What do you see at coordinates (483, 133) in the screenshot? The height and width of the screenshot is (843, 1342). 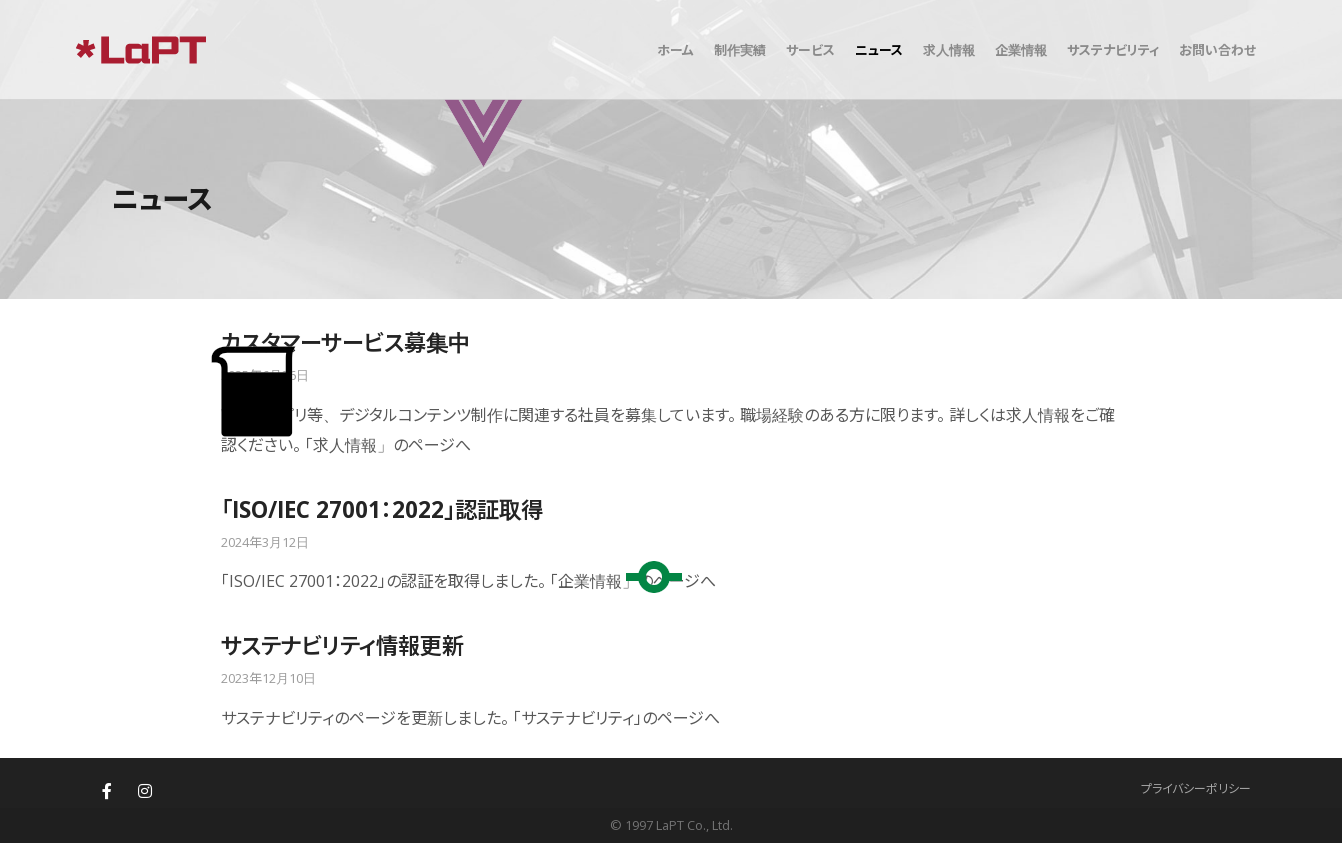 I see `Vue.js framework logo` at bounding box center [483, 133].